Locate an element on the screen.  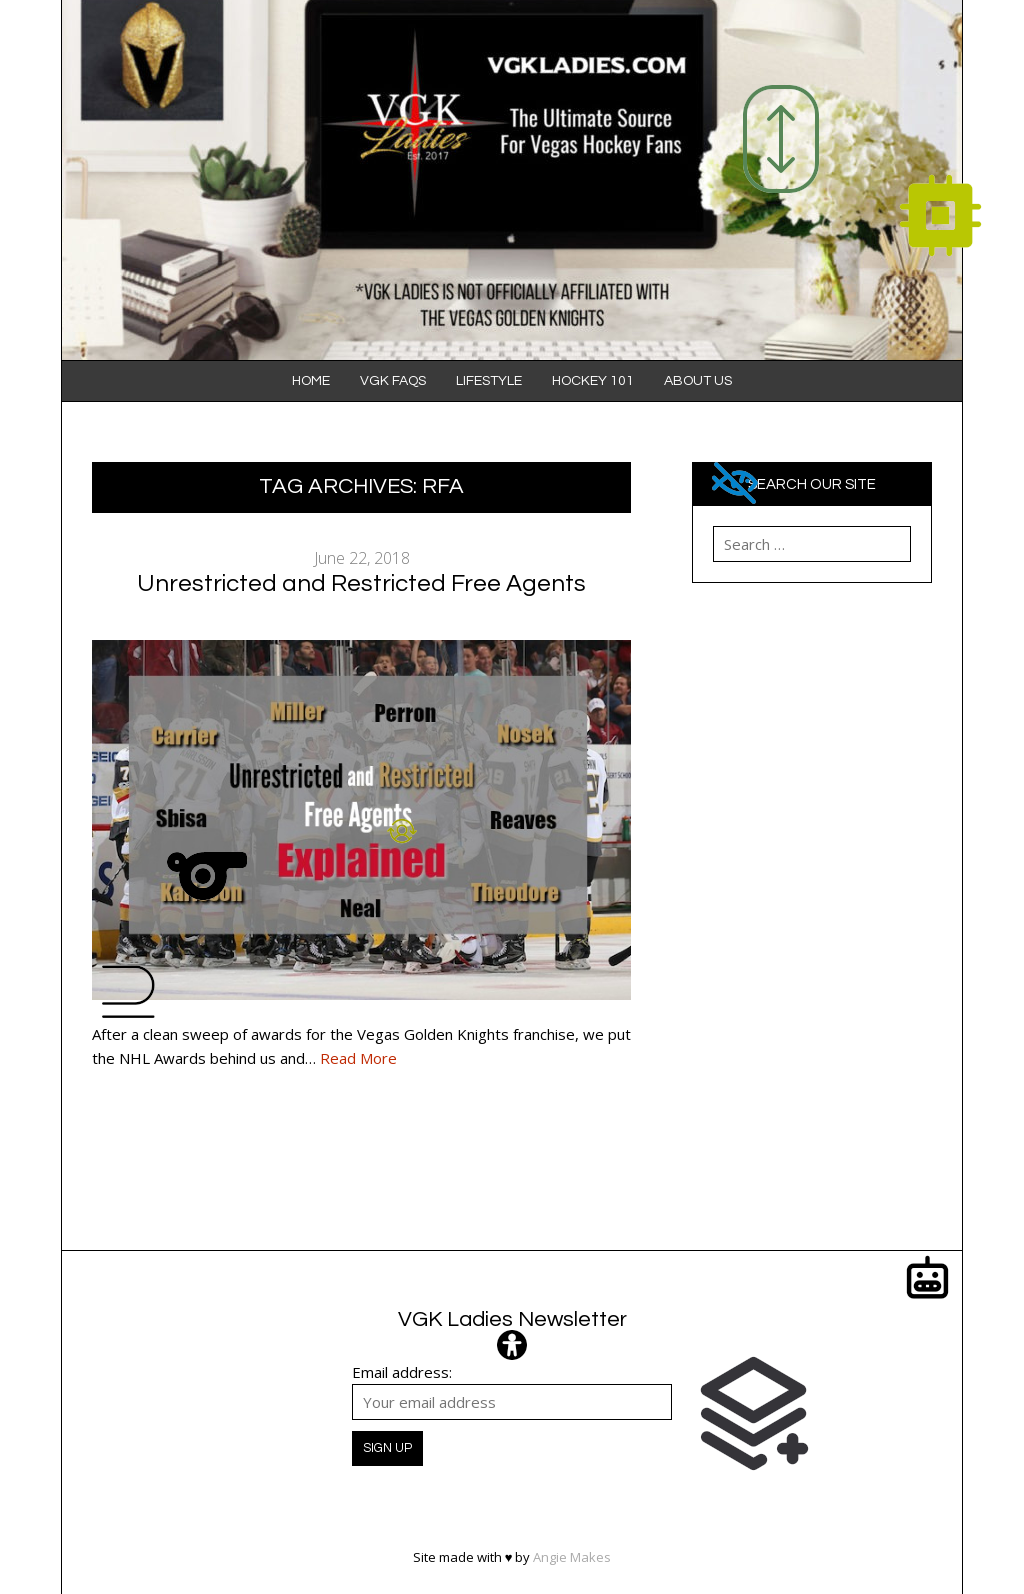
switch between user accounts is located at coordinates (402, 831).